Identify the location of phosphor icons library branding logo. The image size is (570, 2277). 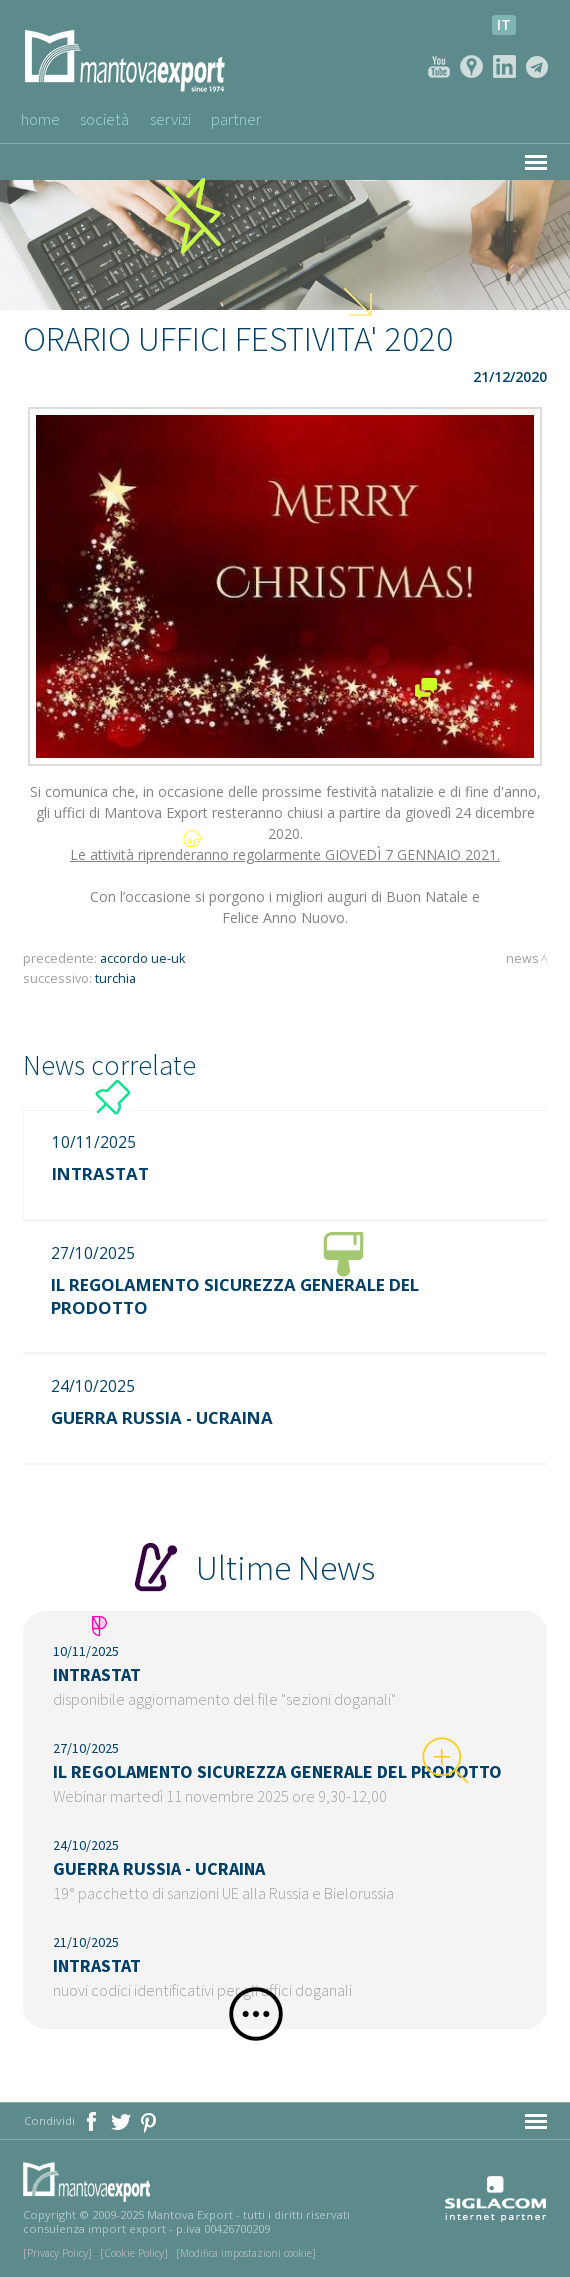
(98, 1625).